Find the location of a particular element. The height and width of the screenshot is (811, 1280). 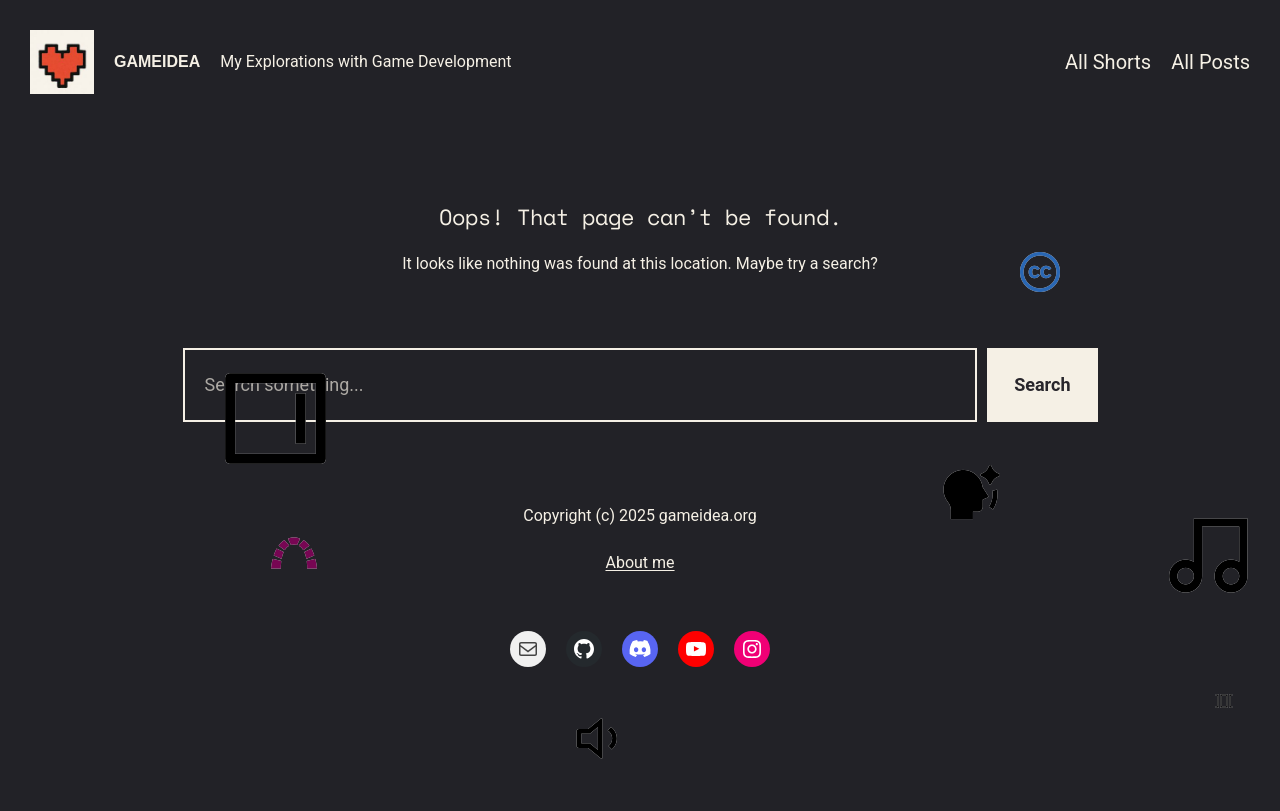

switch to right sidebar layout is located at coordinates (275, 418).